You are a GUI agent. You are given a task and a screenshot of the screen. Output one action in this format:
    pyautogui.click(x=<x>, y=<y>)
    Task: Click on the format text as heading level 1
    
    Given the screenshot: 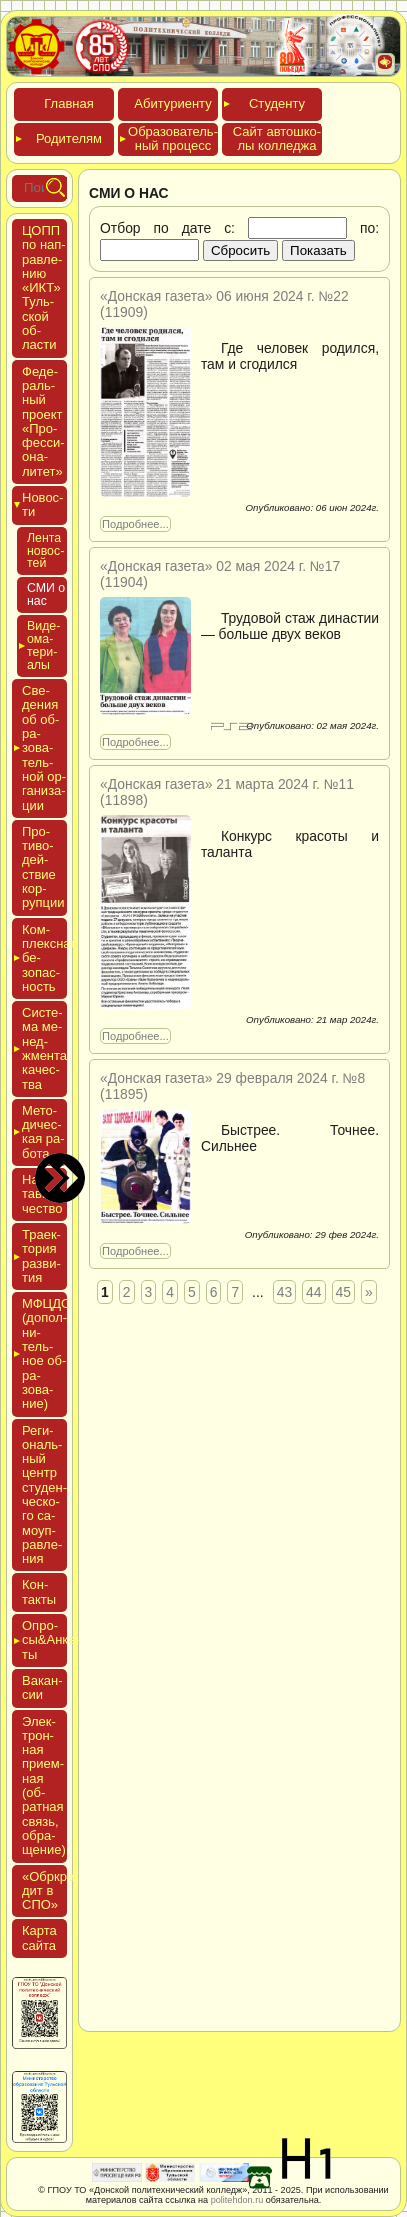 What is the action you would take?
    pyautogui.click(x=307, y=2158)
    